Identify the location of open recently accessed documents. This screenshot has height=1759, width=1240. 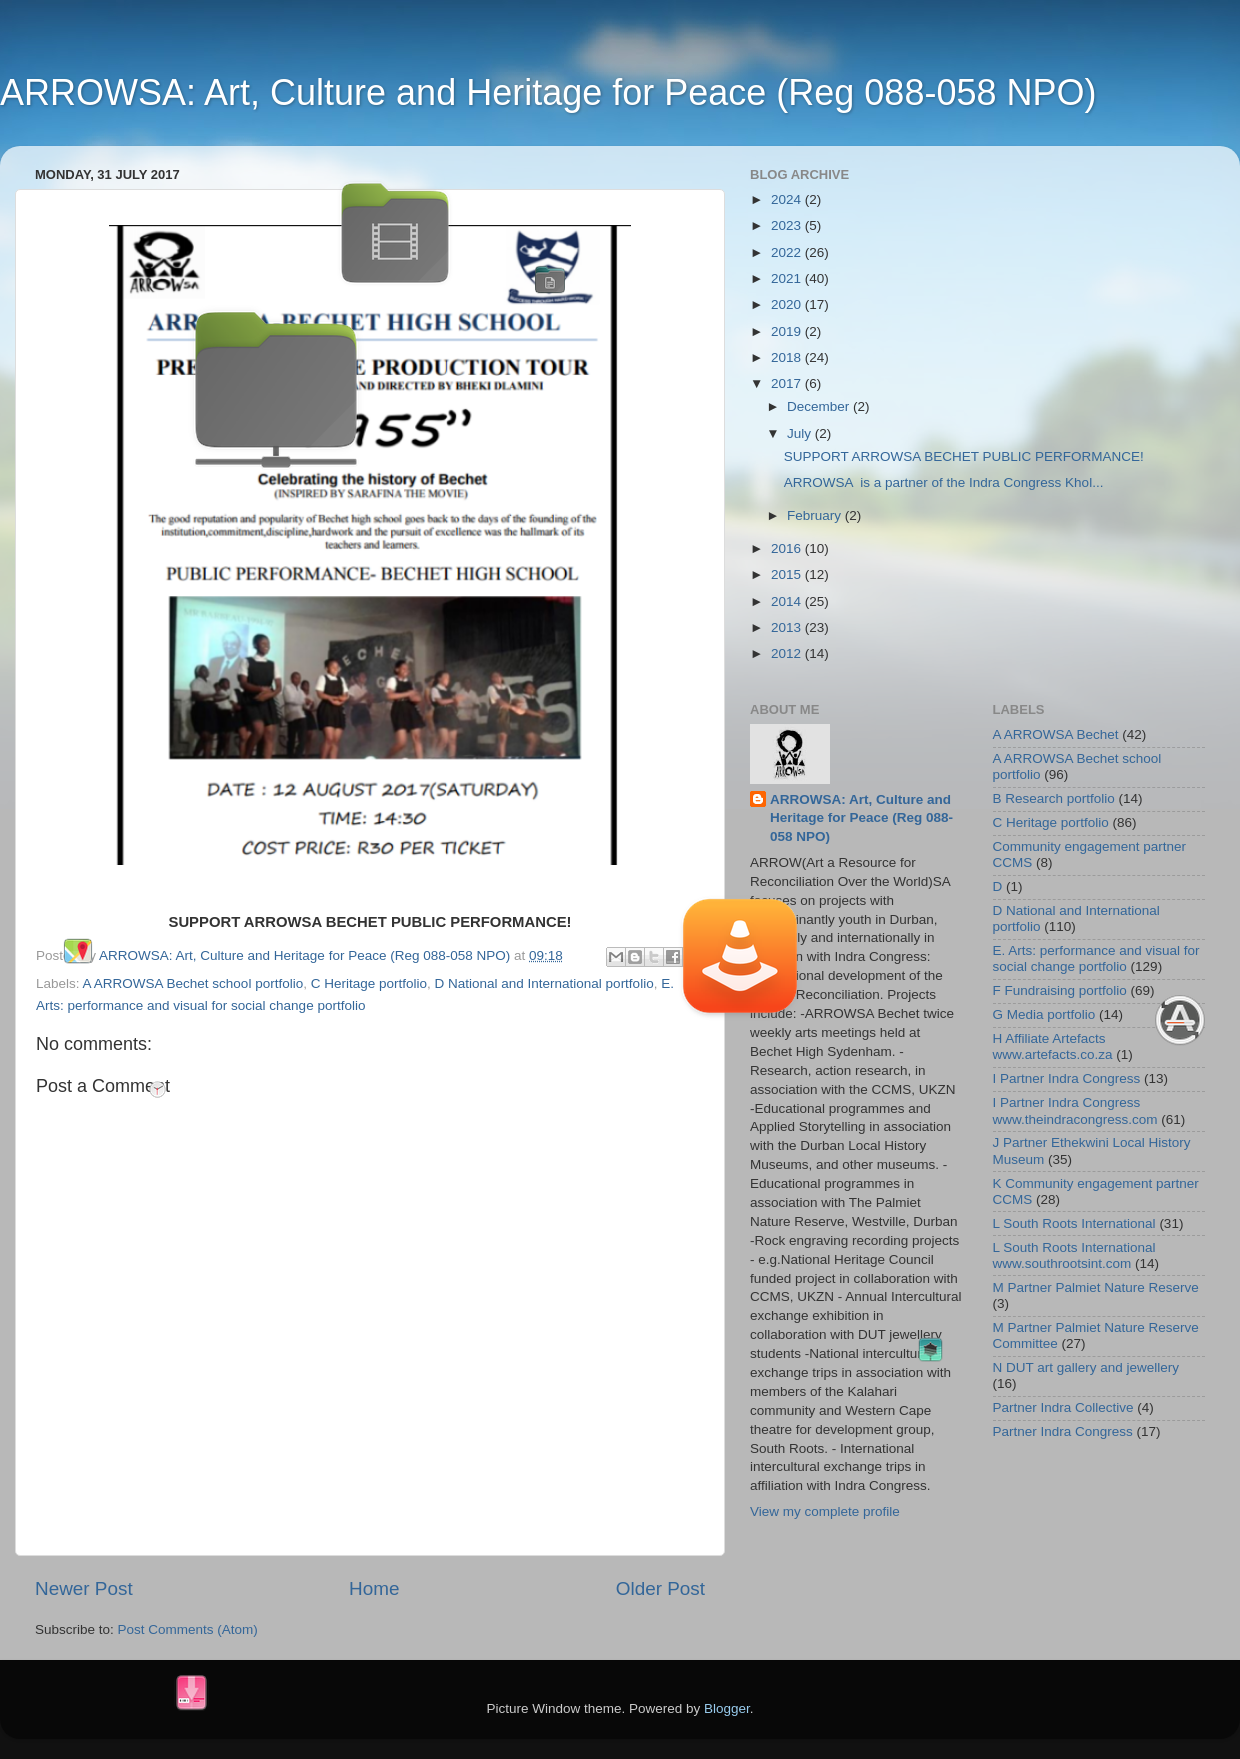
(157, 1089).